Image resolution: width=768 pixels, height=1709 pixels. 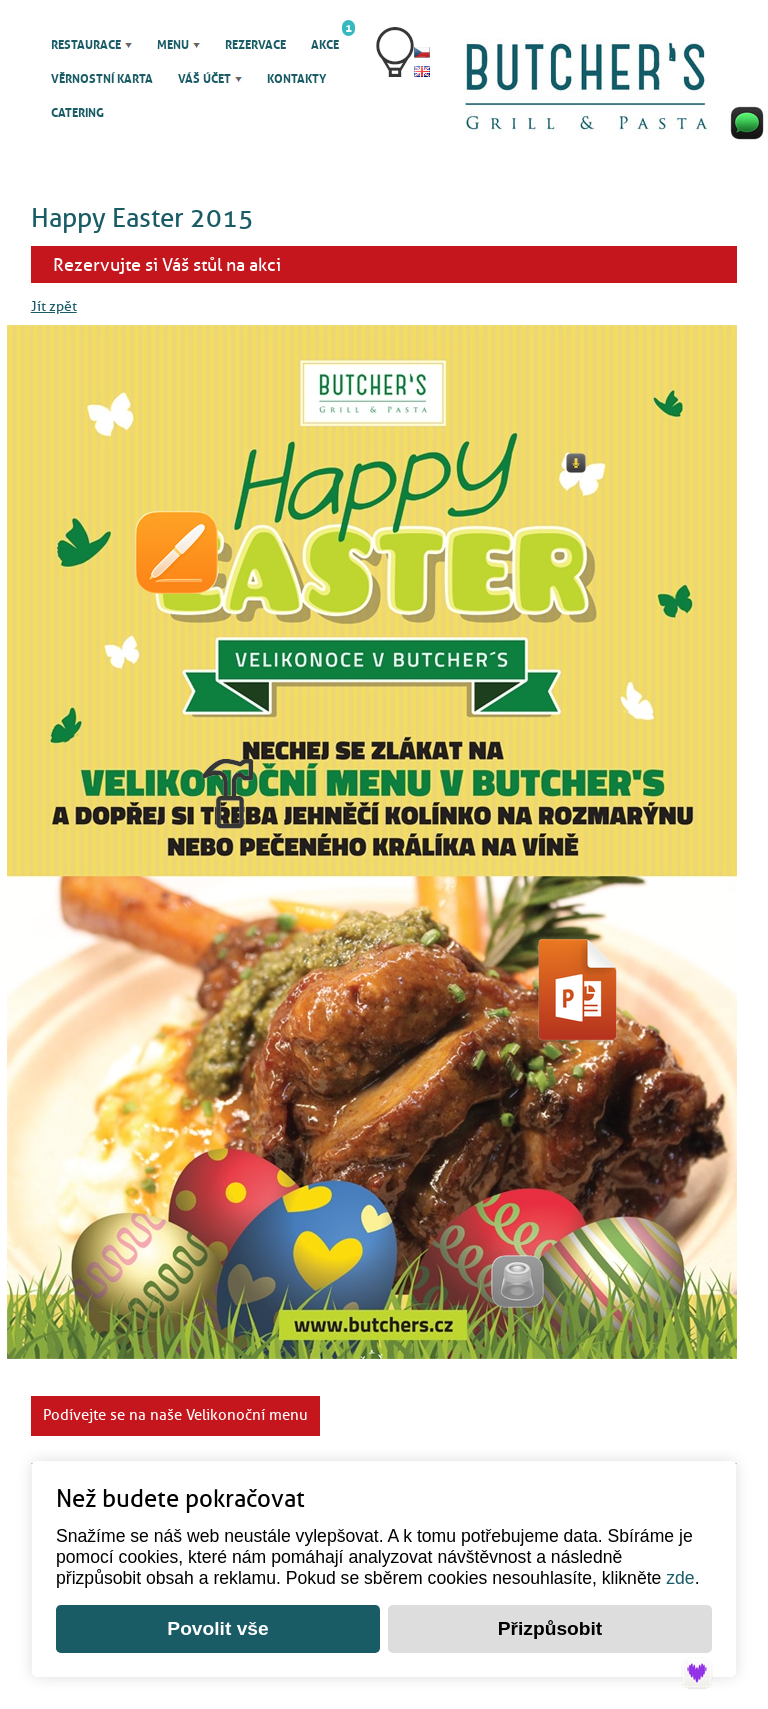 What do you see at coordinates (697, 1673) in the screenshot?
I see `open deezer music streaming app` at bounding box center [697, 1673].